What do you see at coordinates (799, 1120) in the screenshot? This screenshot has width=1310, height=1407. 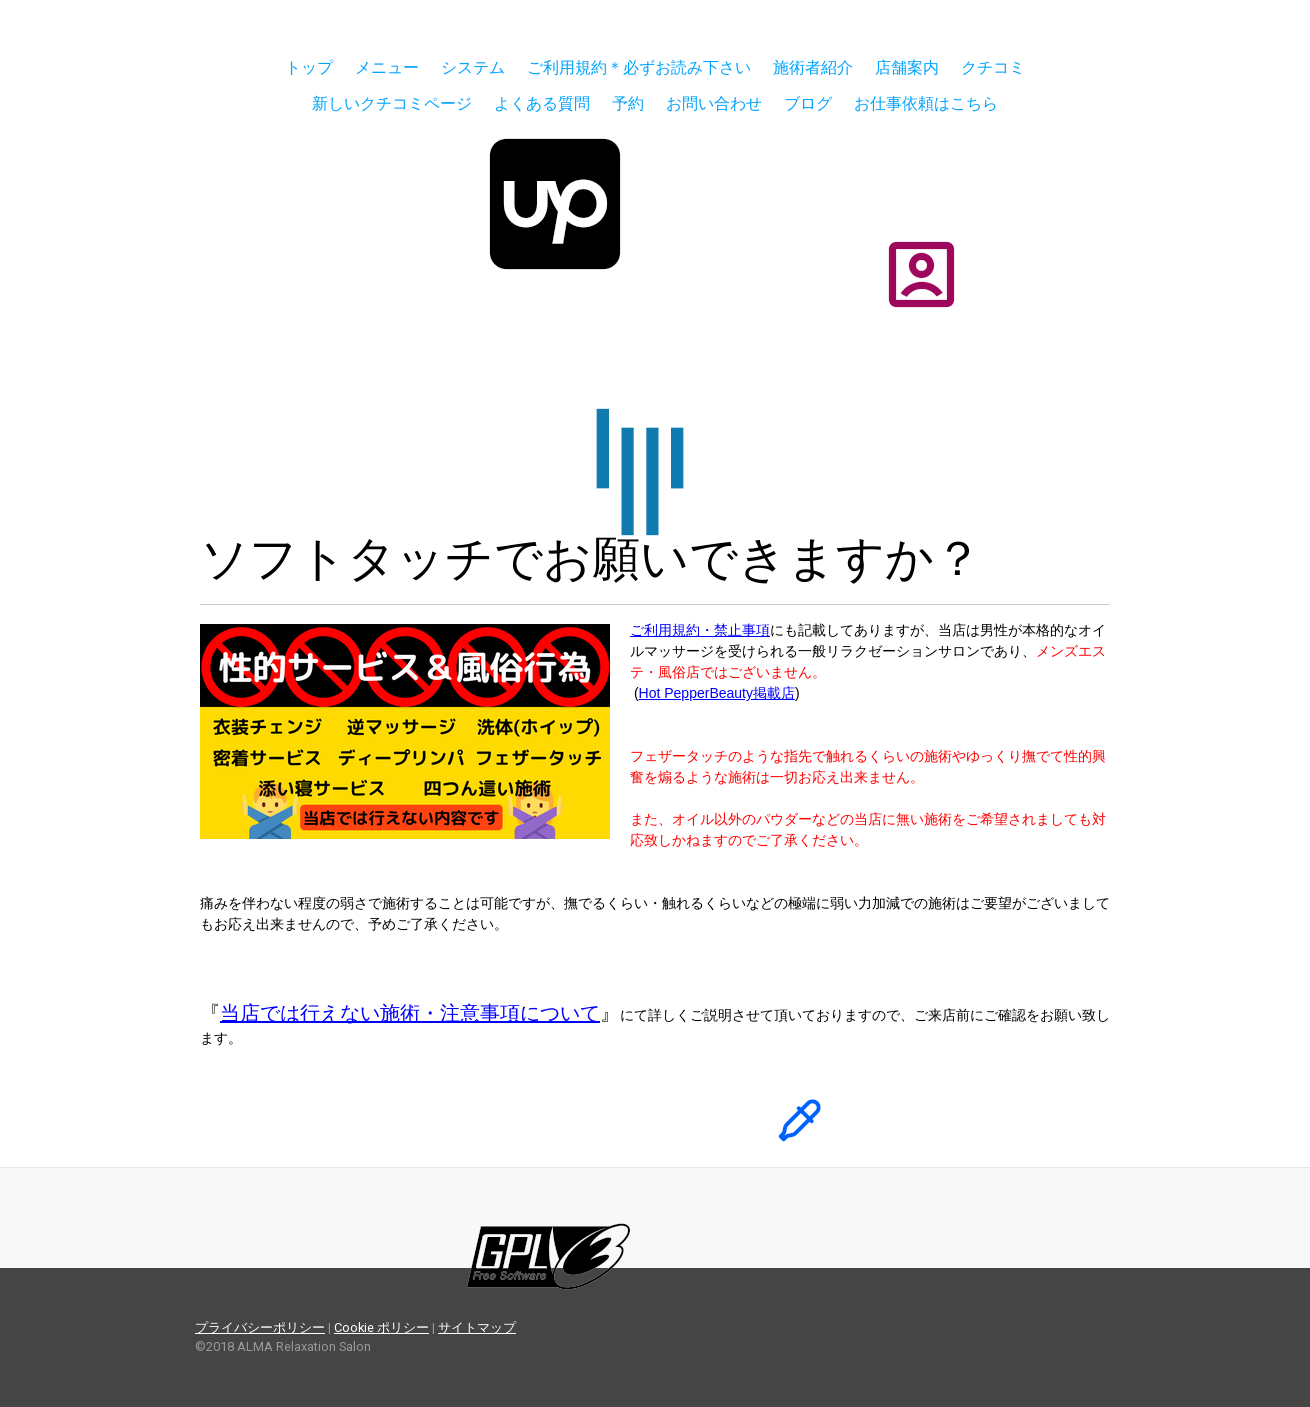 I see `select a color from the screen` at bounding box center [799, 1120].